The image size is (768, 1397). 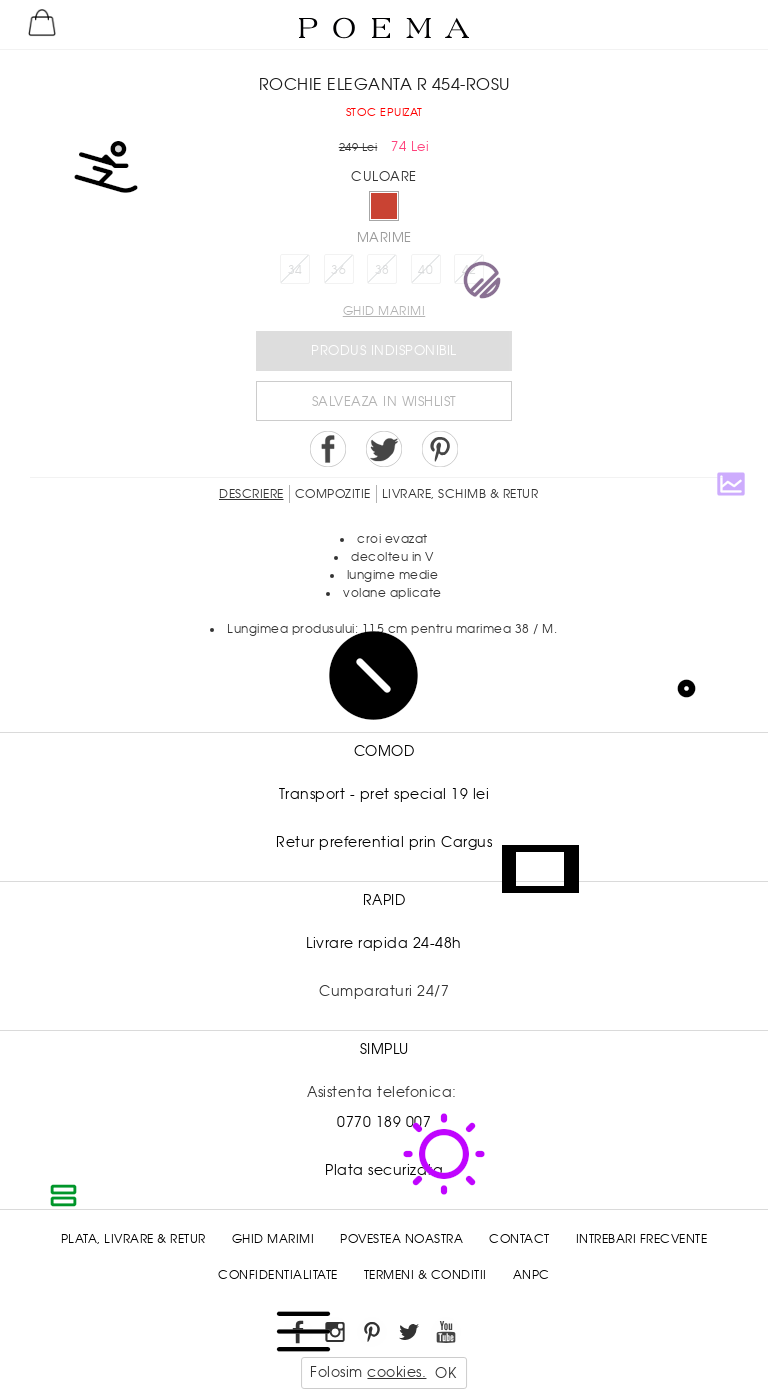 What do you see at coordinates (373, 675) in the screenshot?
I see `indicates a restricted or prohibited action` at bounding box center [373, 675].